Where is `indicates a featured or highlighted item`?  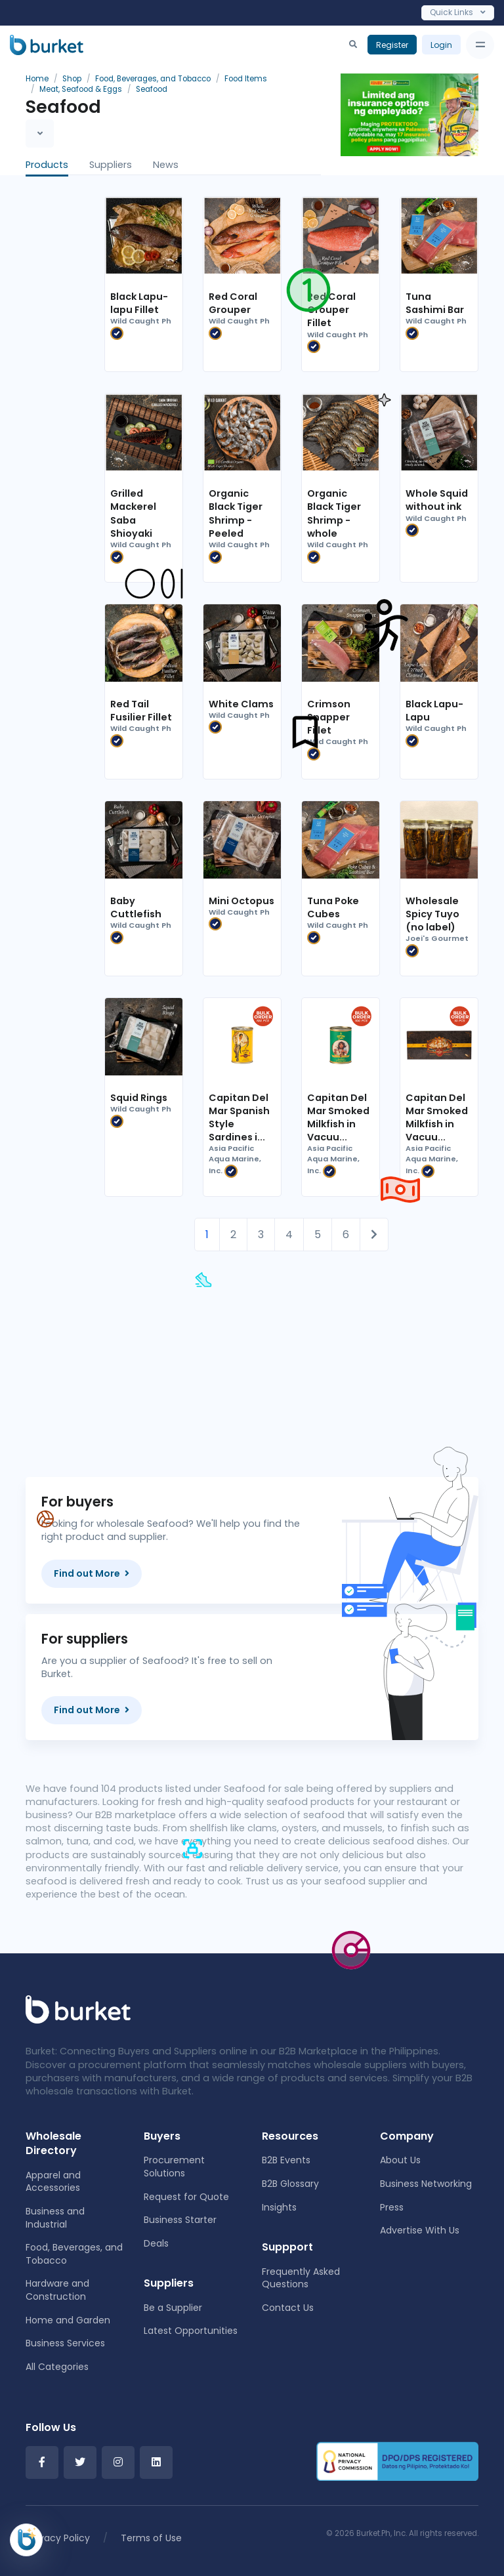 indicates a featured or highlighted item is located at coordinates (384, 400).